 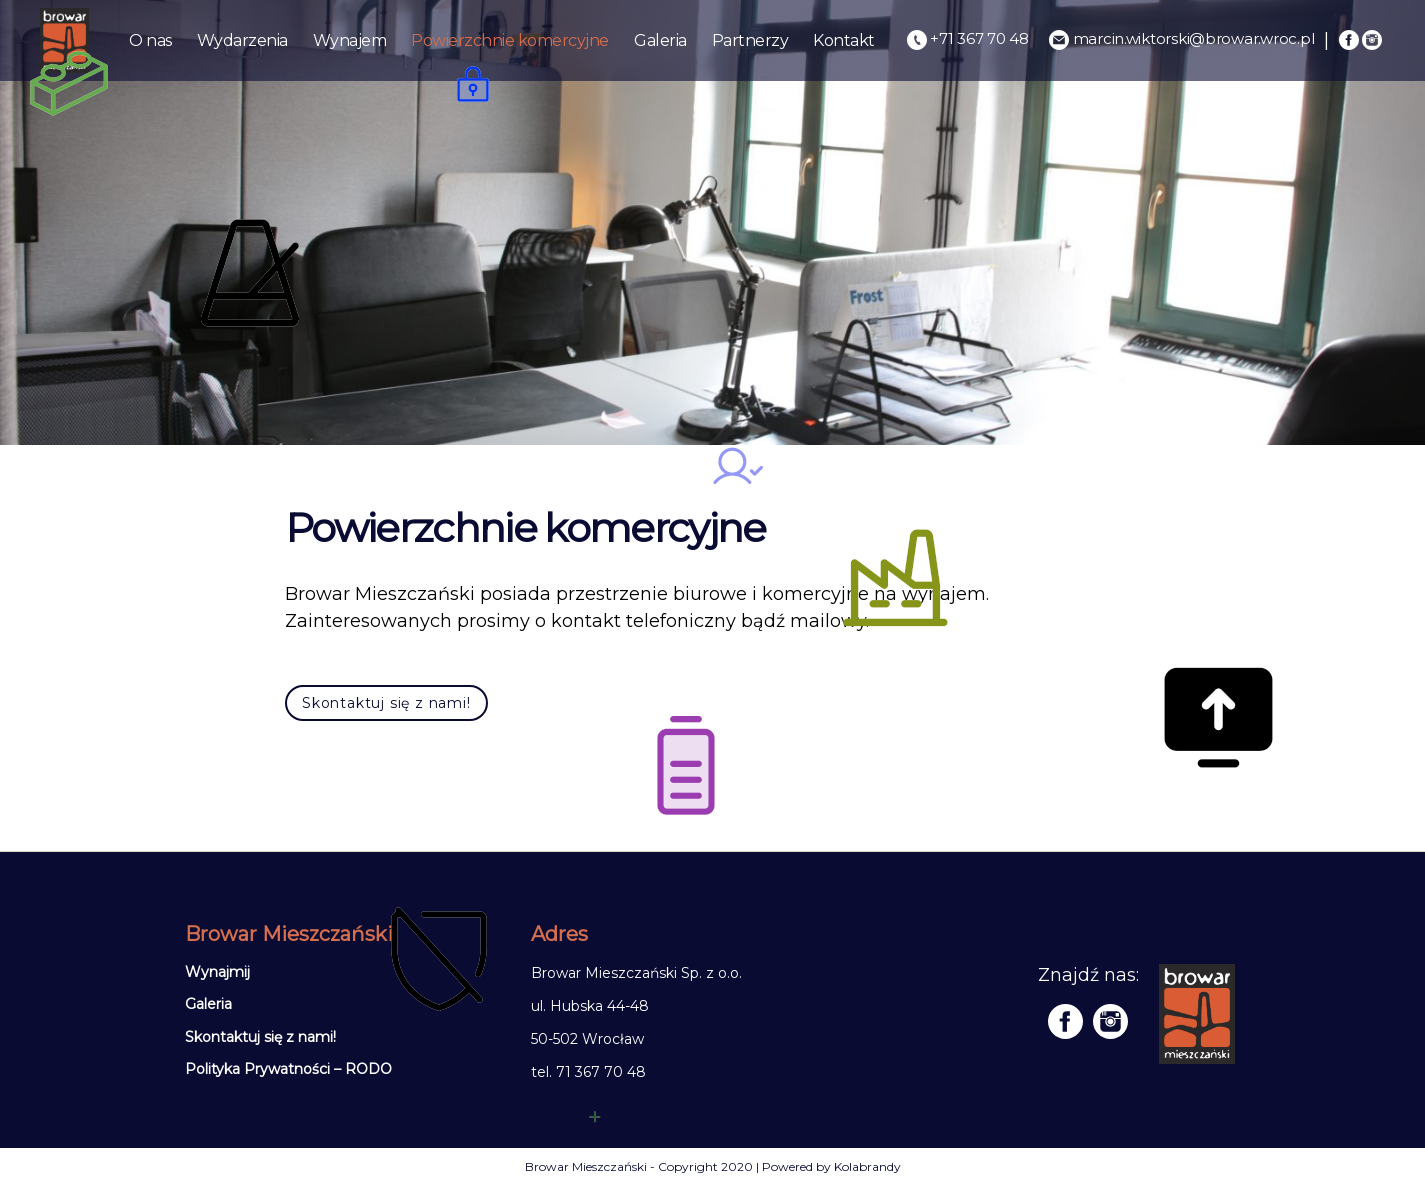 What do you see at coordinates (686, 767) in the screenshot?
I see `indicates high battery level` at bounding box center [686, 767].